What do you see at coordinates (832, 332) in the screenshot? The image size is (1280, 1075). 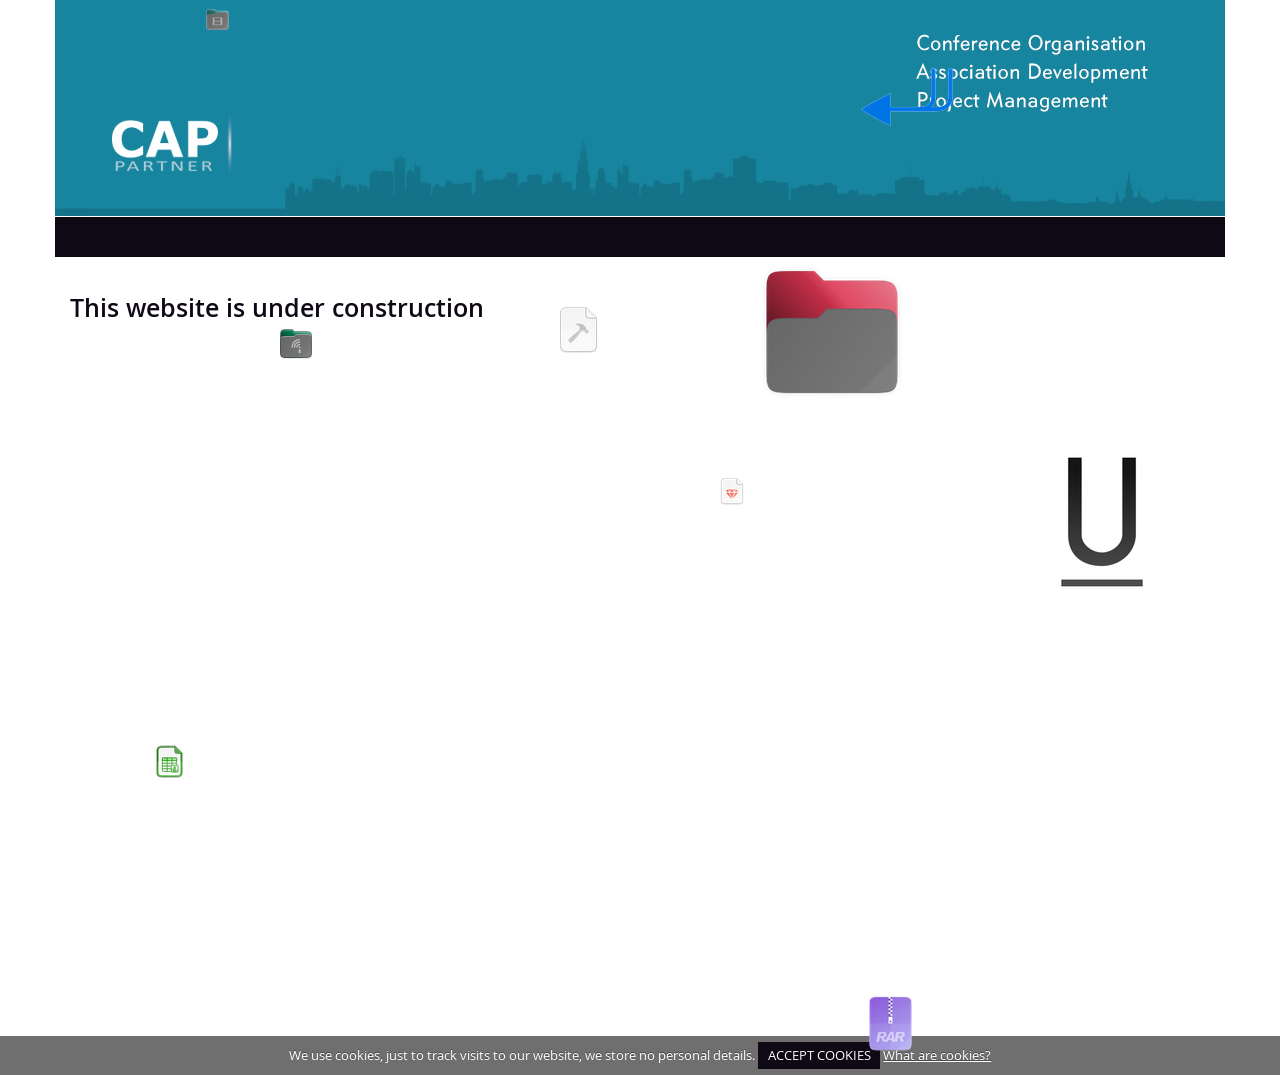 I see `drop files here to move them into this folder` at bounding box center [832, 332].